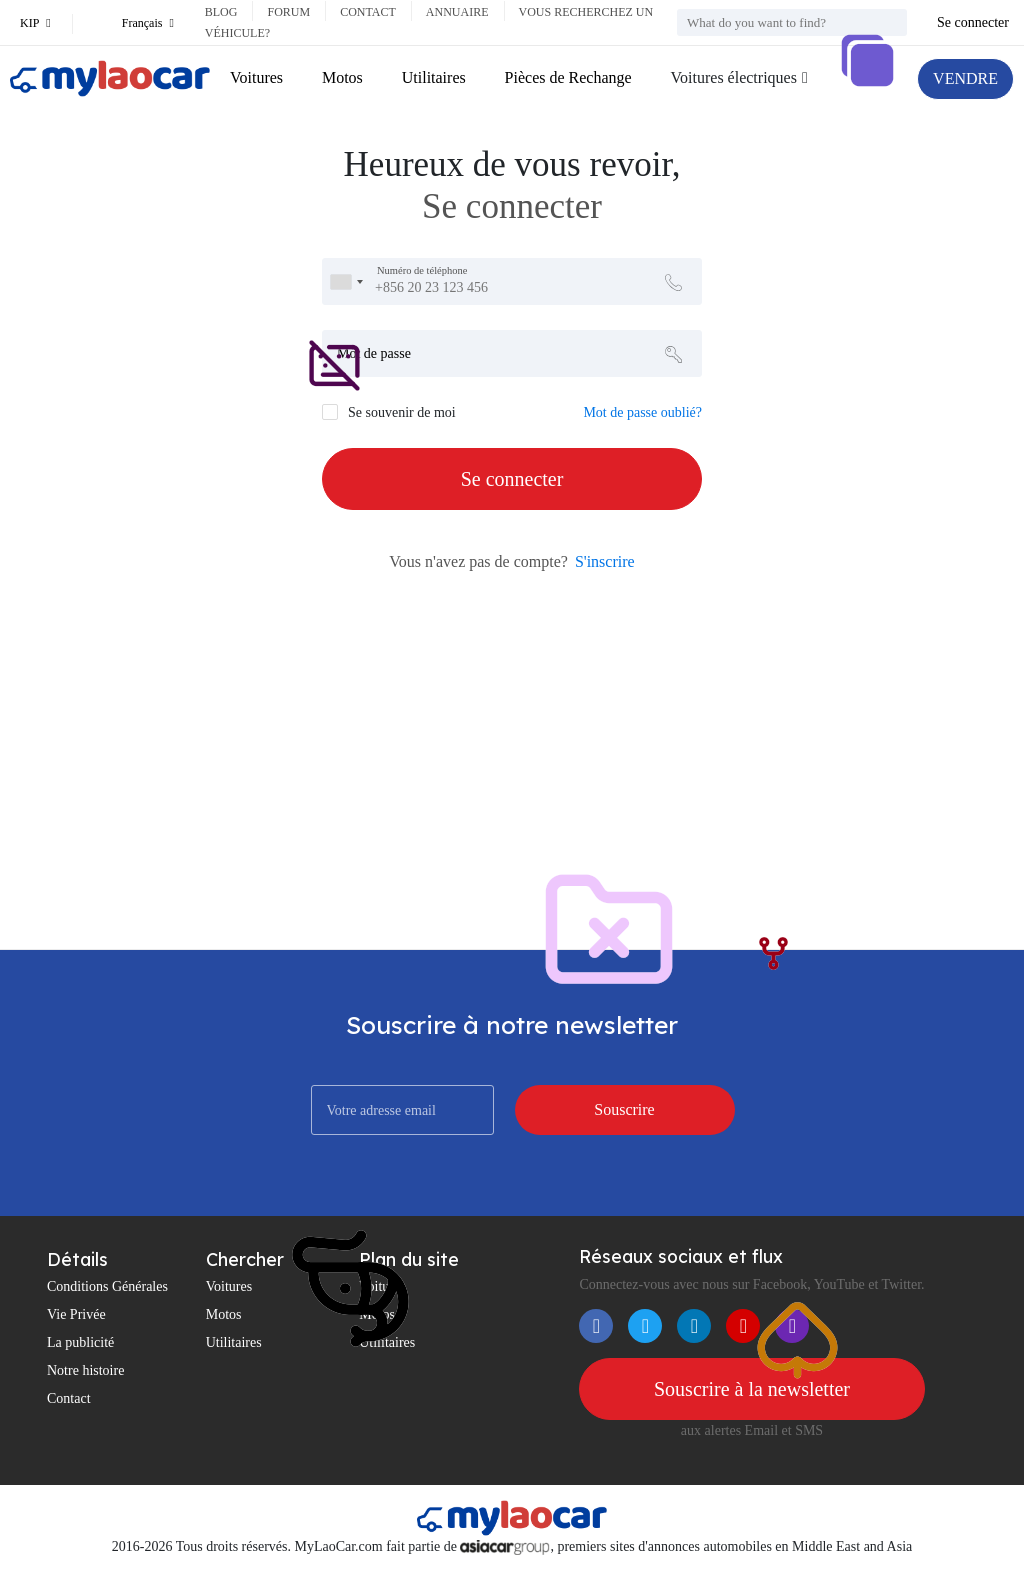 Image resolution: width=1024 pixels, height=1571 pixels. Describe the element at coordinates (867, 60) in the screenshot. I see `copy to clipboard` at that location.